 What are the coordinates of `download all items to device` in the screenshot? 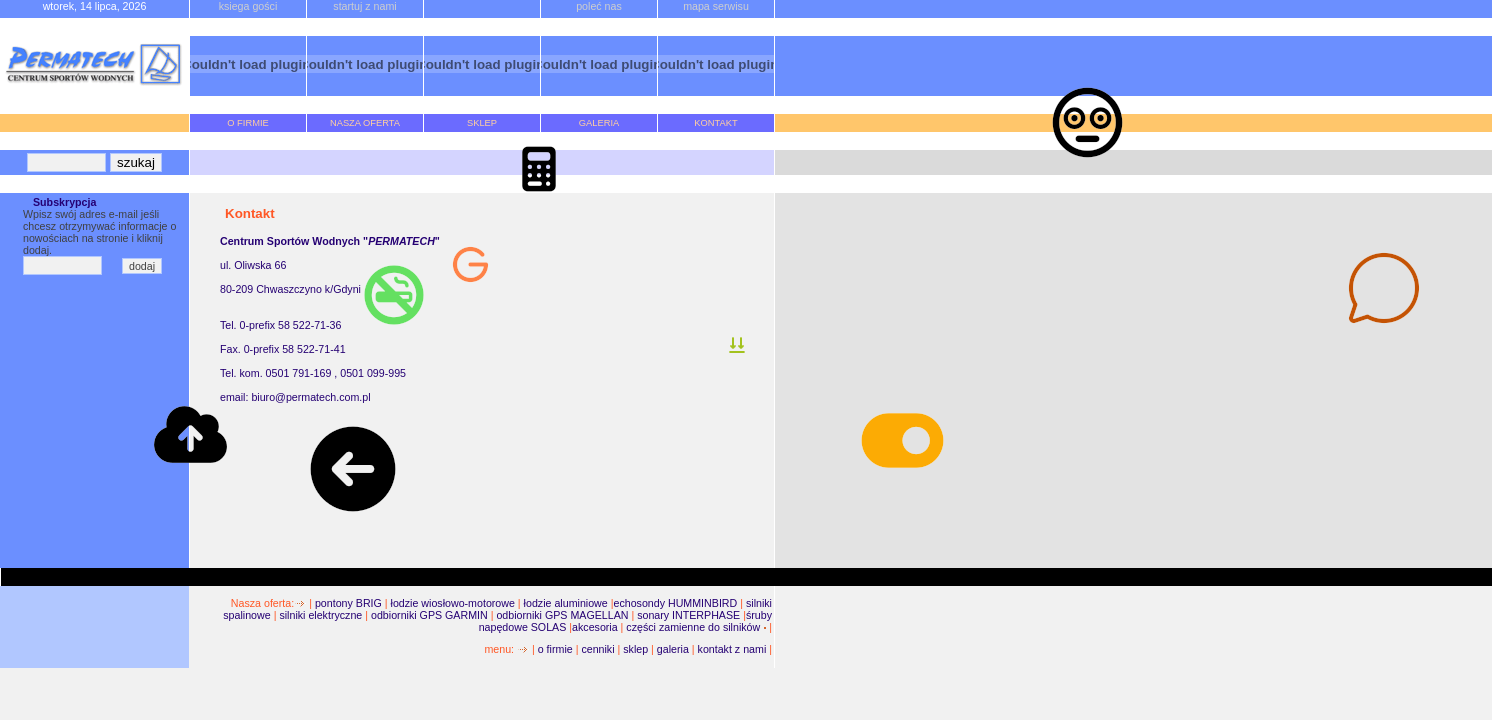 It's located at (737, 345).